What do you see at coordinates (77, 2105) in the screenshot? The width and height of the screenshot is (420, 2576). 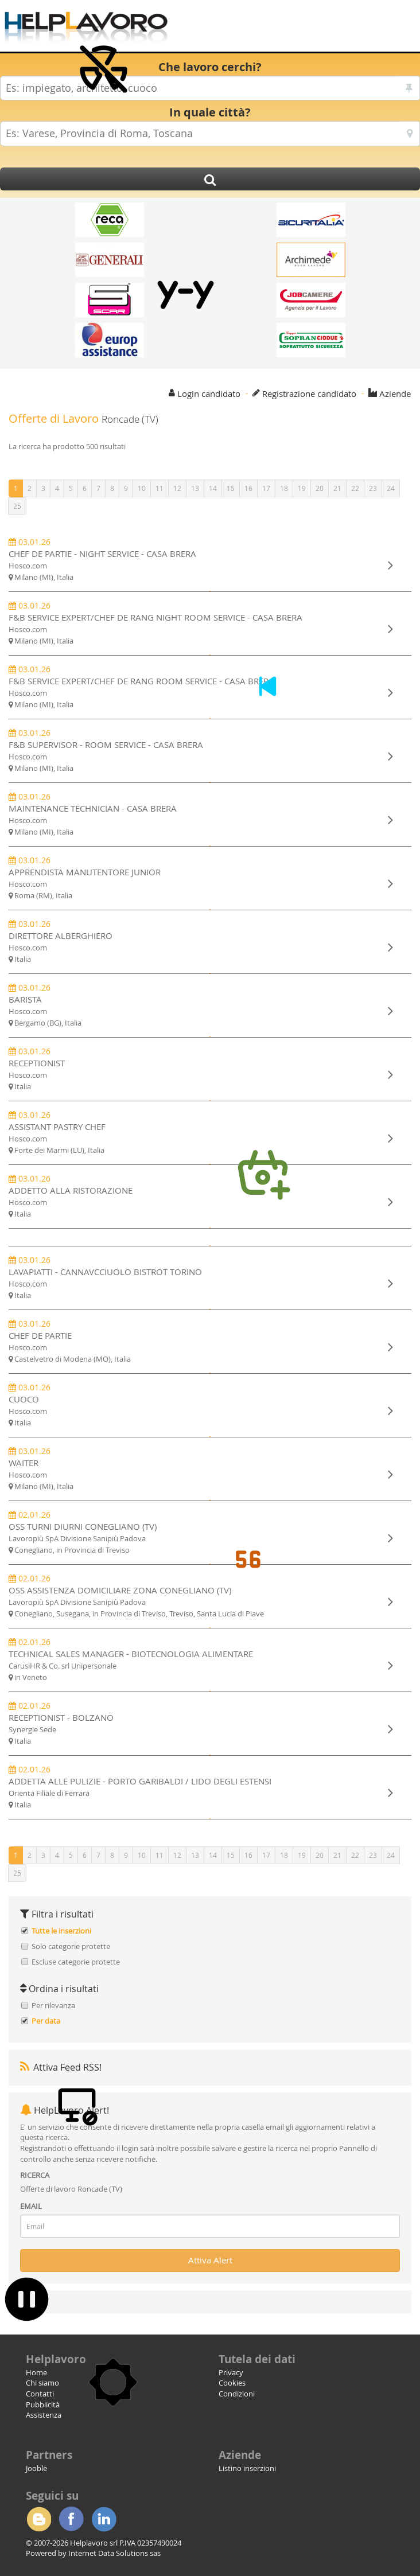 I see `cancel or disconnect desktop device` at bounding box center [77, 2105].